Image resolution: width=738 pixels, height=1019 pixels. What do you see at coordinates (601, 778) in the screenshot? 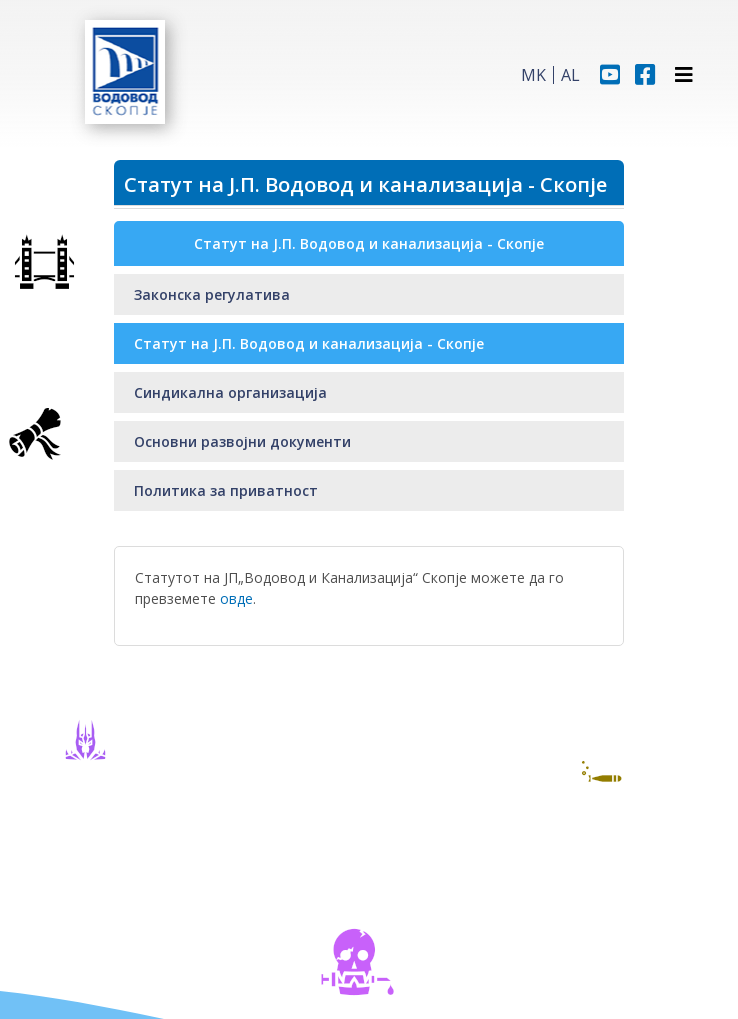
I see `launch torpedo attack in naval combat game` at bounding box center [601, 778].